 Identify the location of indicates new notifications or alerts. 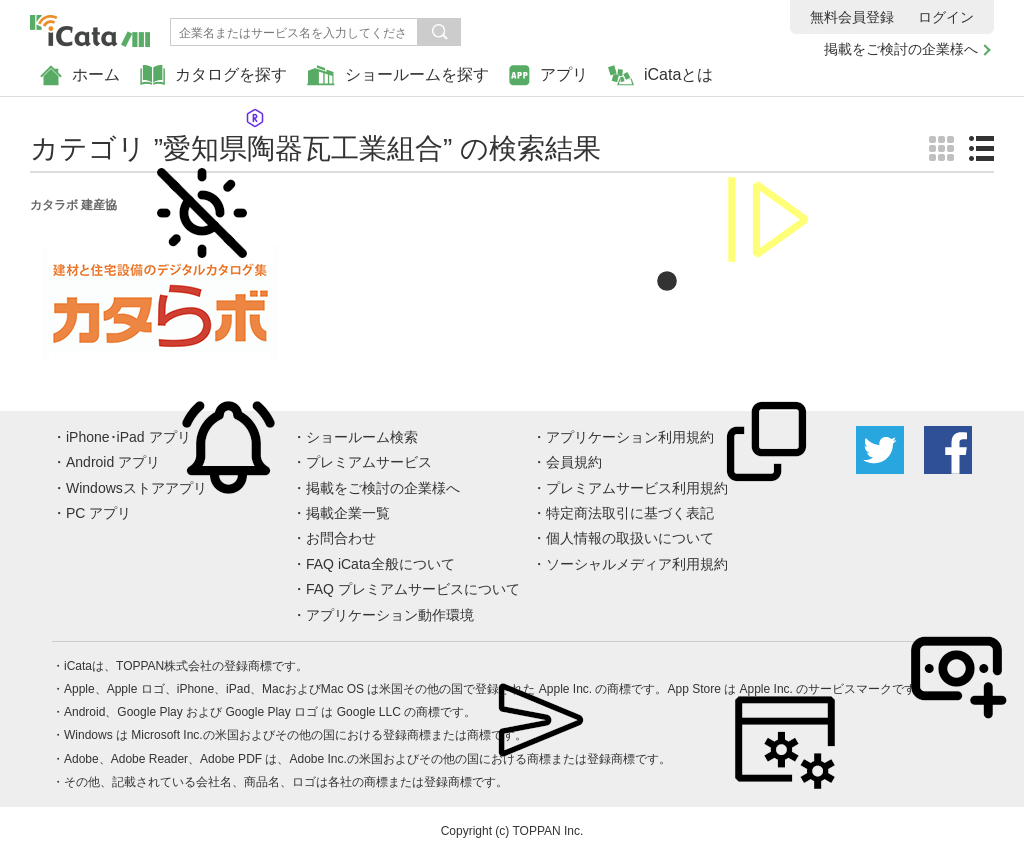
(228, 447).